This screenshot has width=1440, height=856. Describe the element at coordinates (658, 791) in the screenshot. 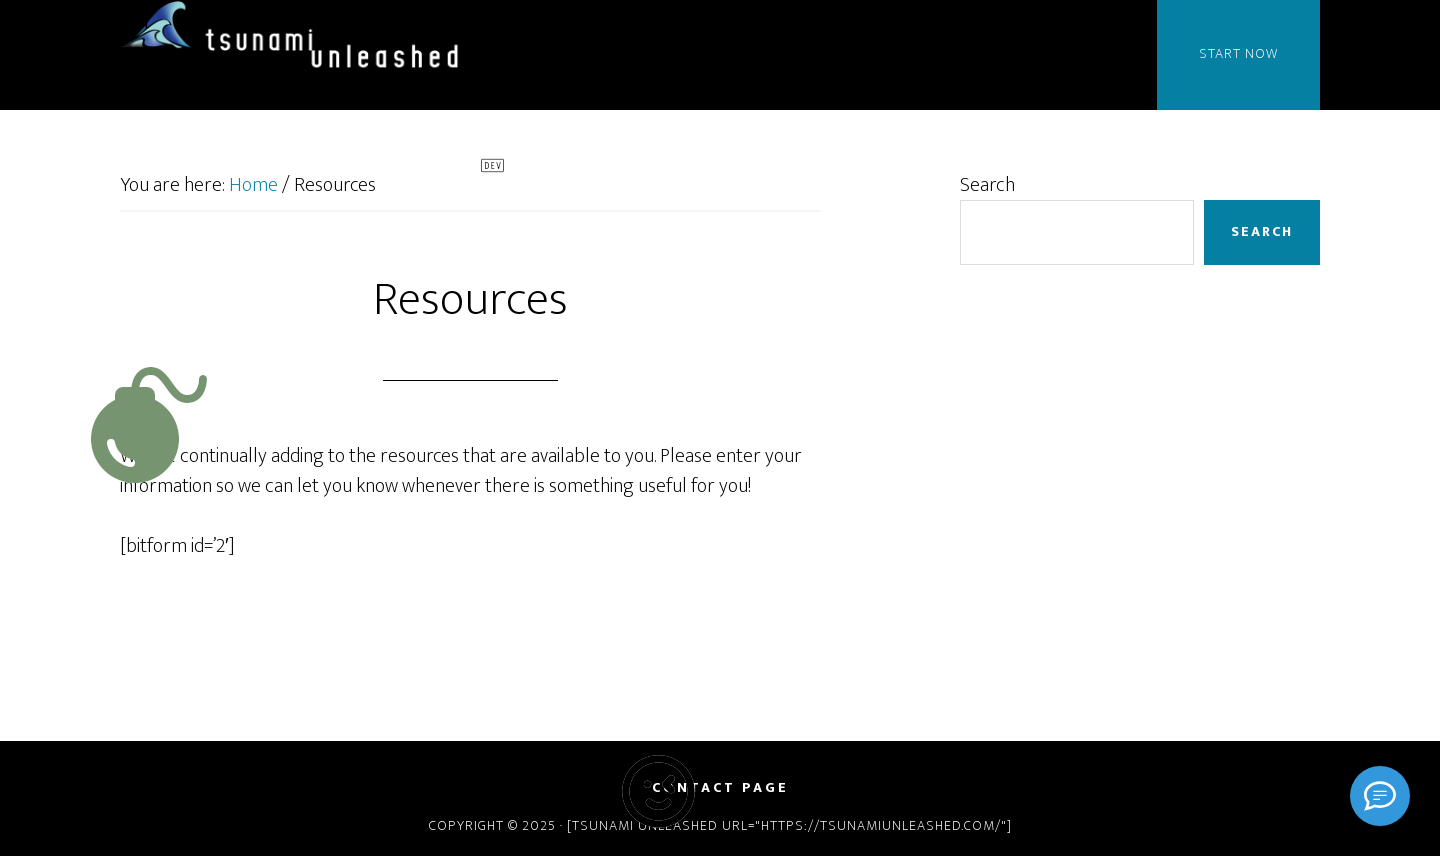

I see `add a playful or winking emoji reaction` at that location.